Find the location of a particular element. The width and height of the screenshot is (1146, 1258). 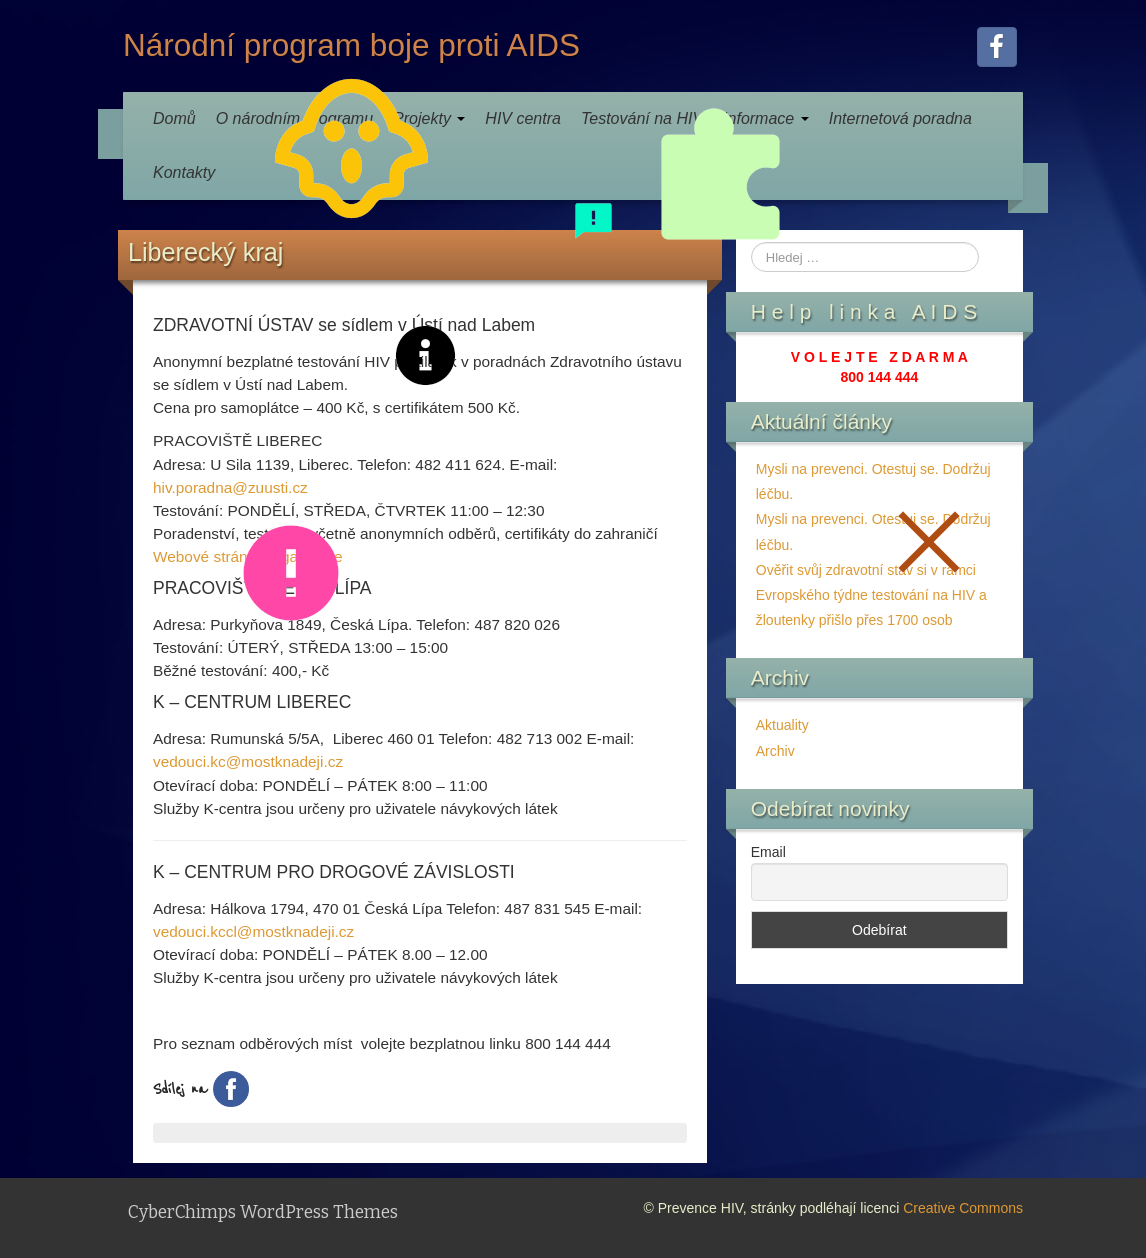

submit feedback or report an issue is located at coordinates (593, 219).